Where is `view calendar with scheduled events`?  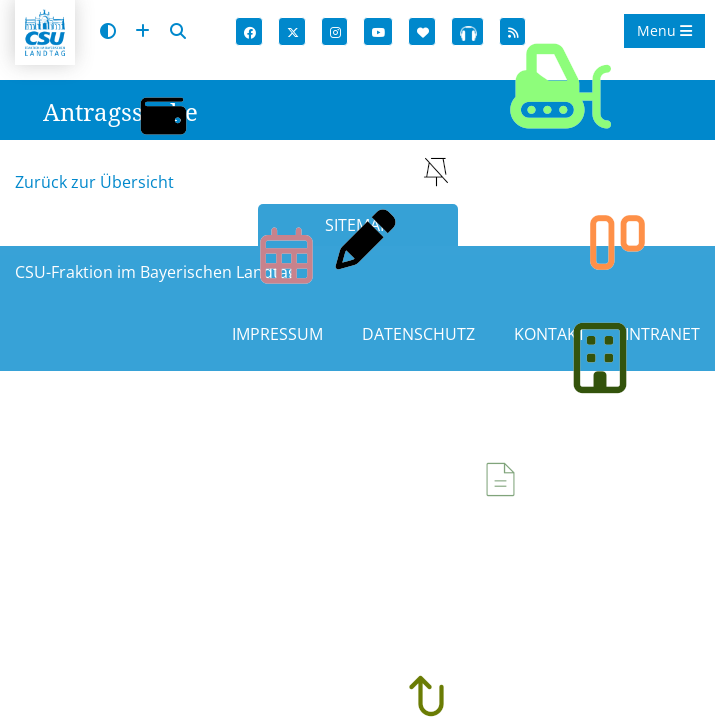
view calendar with scheduled events is located at coordinates (286, 257).